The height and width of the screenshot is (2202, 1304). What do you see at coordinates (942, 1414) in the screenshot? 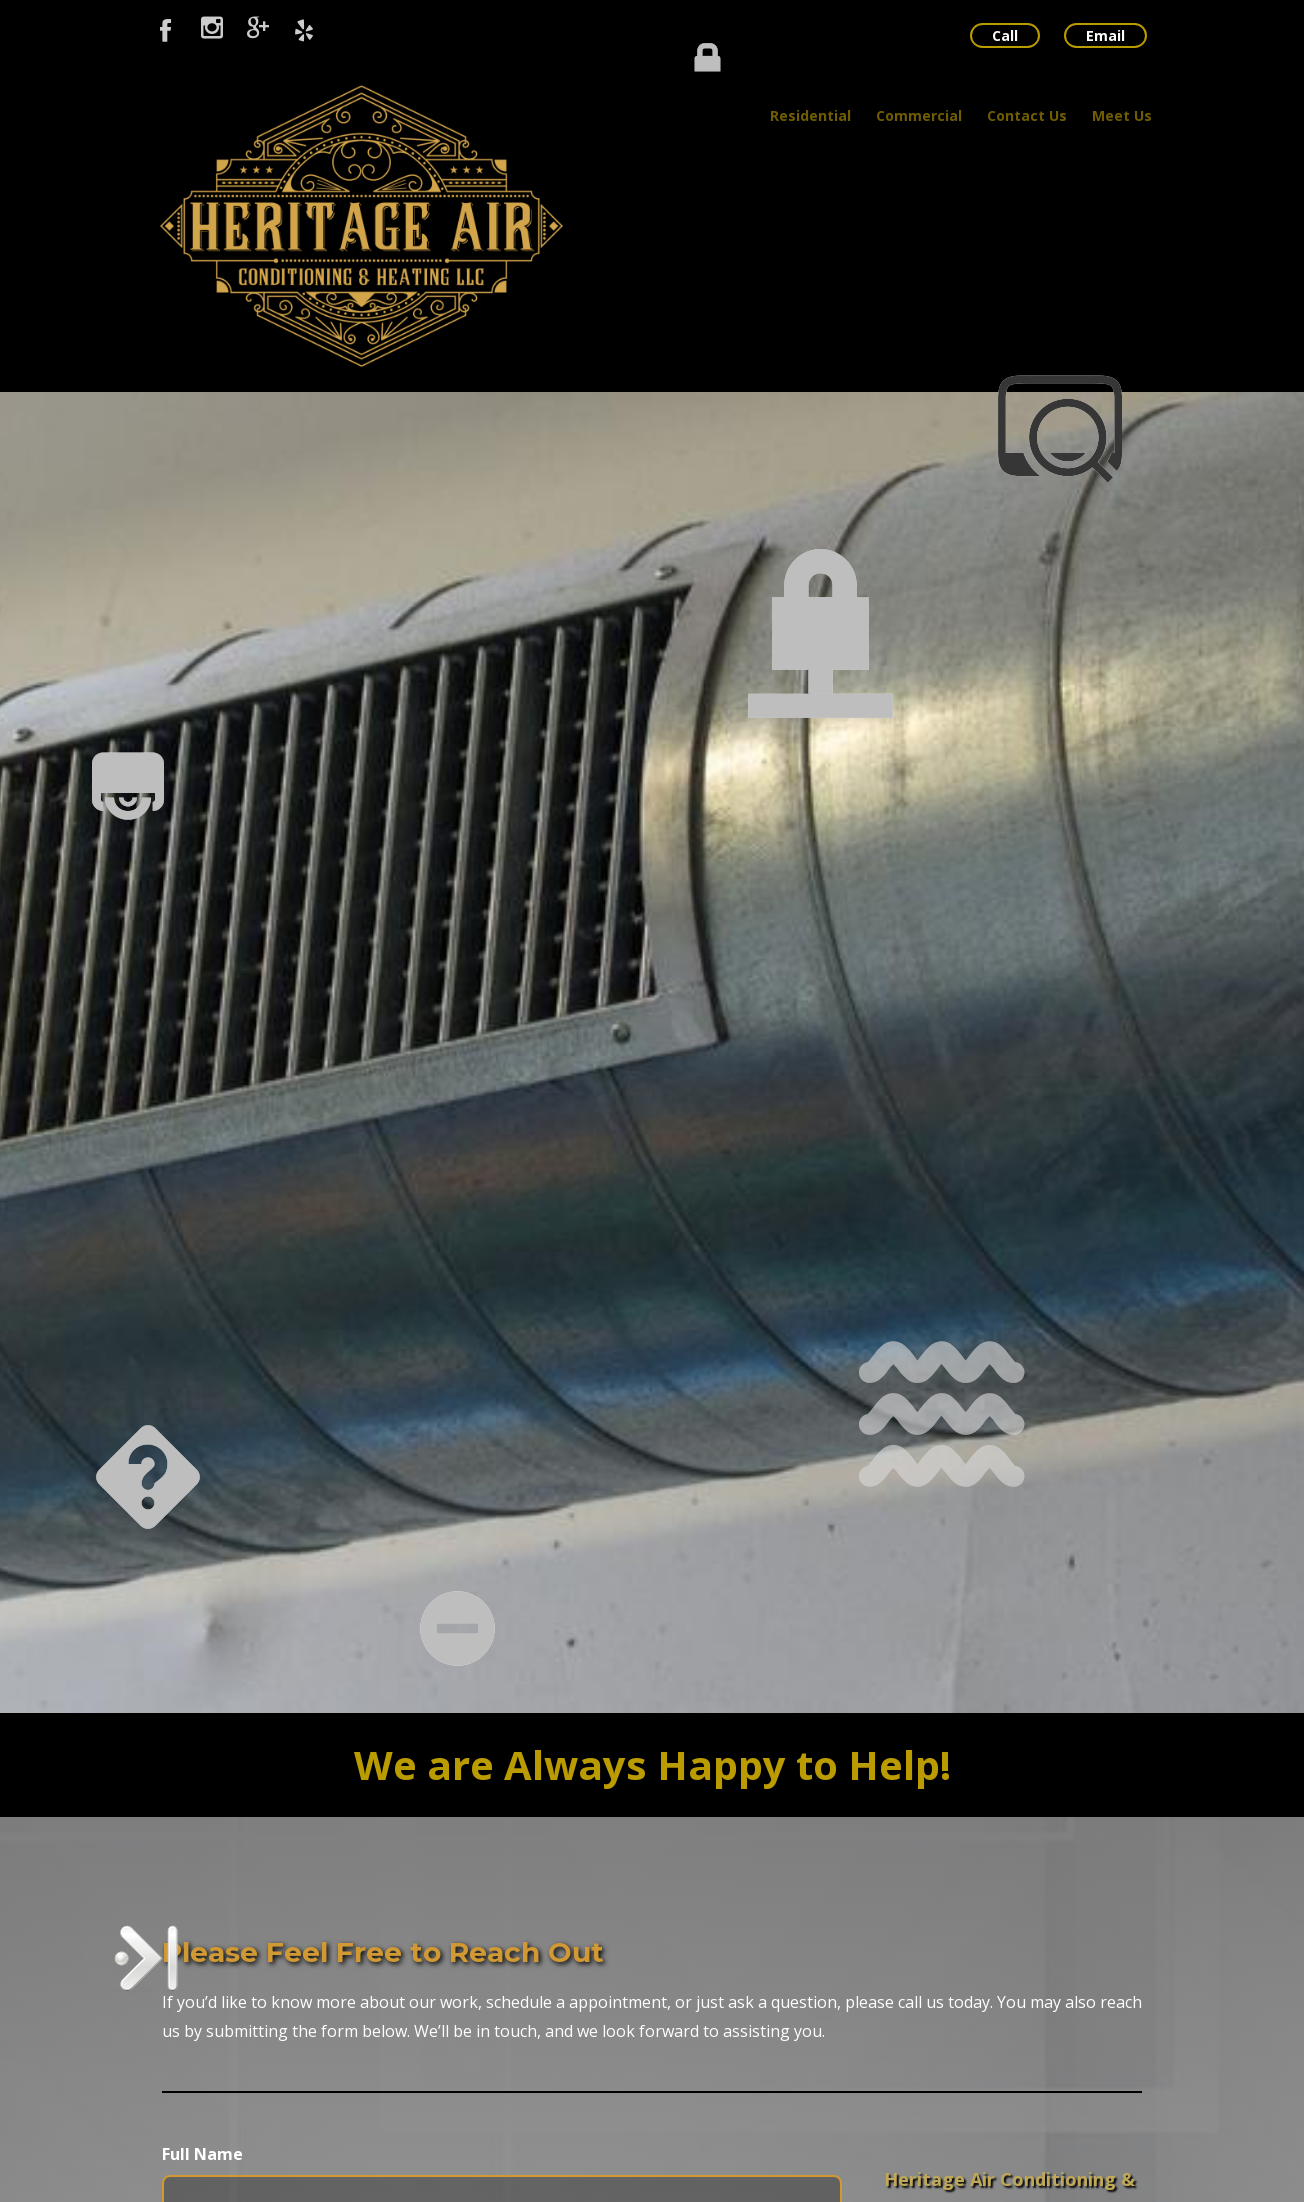
I see `indicates foggy weather conditions` at bounding box center [942, 1414].